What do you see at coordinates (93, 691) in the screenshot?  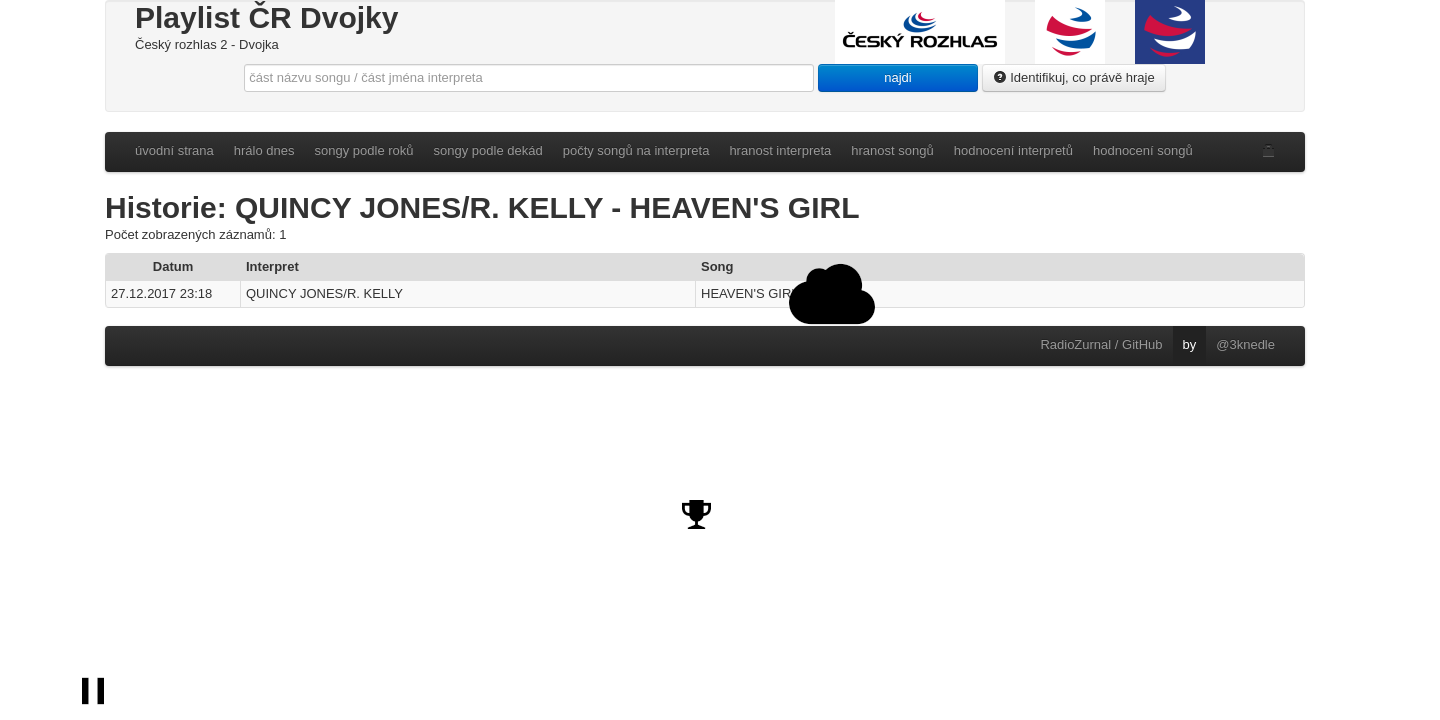 I see `pause media playback` at bounding box center [93, 691].